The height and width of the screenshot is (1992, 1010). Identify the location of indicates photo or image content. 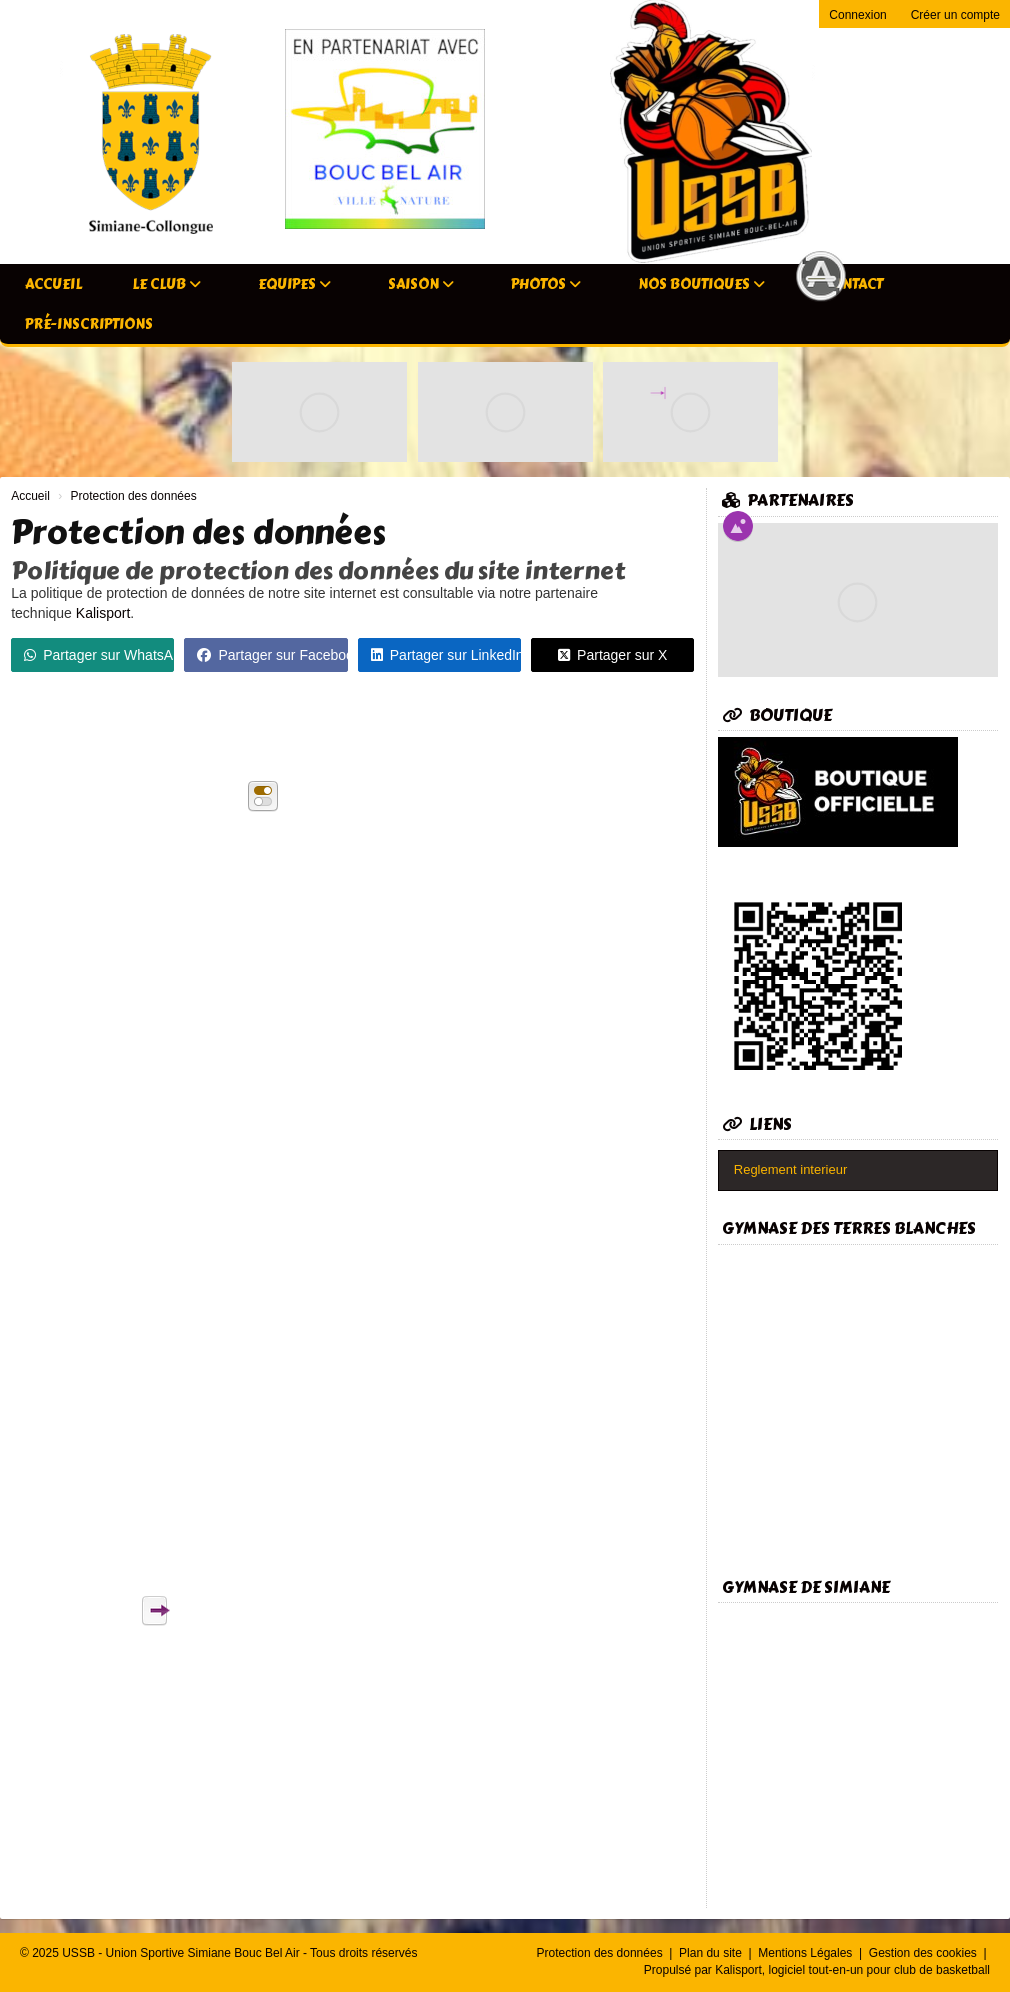
(738, 526).